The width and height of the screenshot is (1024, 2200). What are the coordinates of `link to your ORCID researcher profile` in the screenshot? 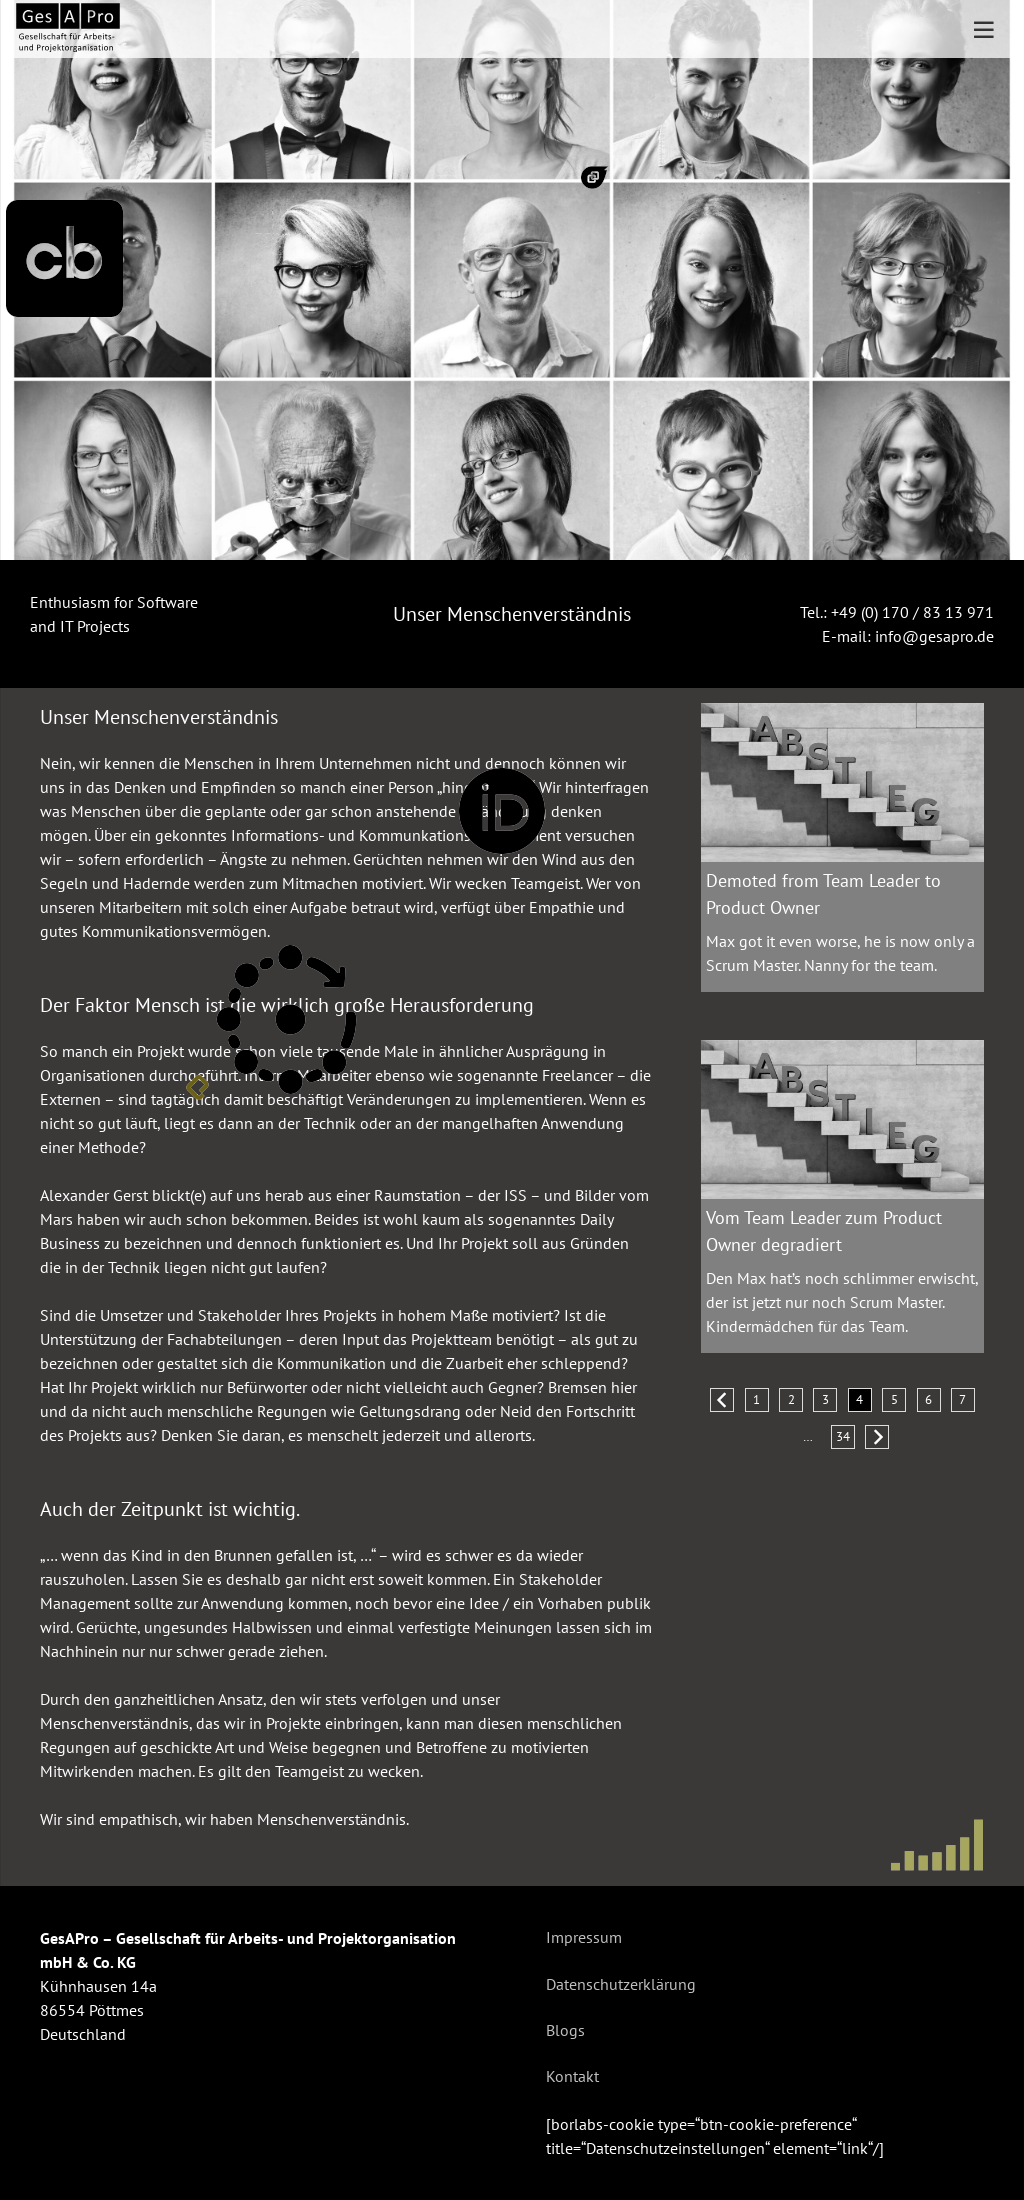 It's located at (502, 811).